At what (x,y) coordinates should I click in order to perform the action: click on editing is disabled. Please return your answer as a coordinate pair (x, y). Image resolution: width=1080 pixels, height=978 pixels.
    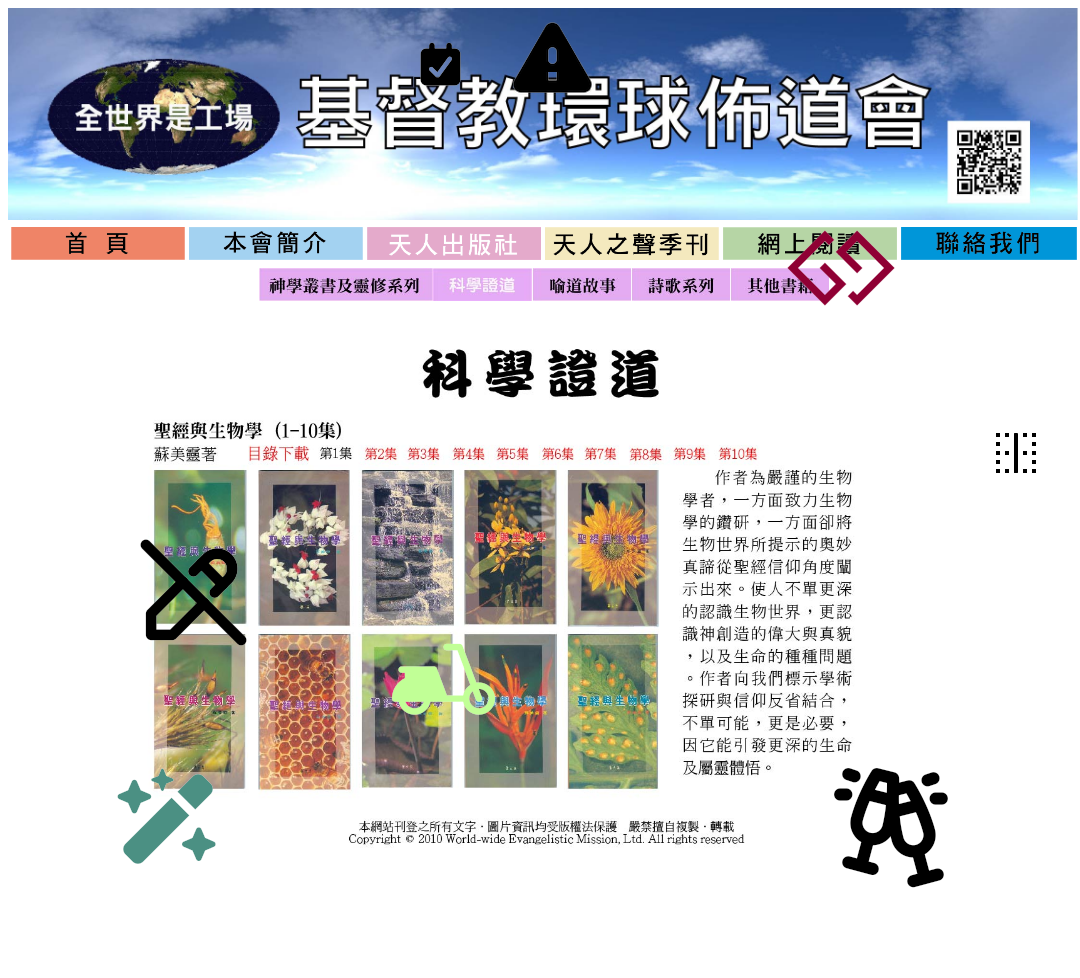
    Looking at the image, I should click on (193, 592).